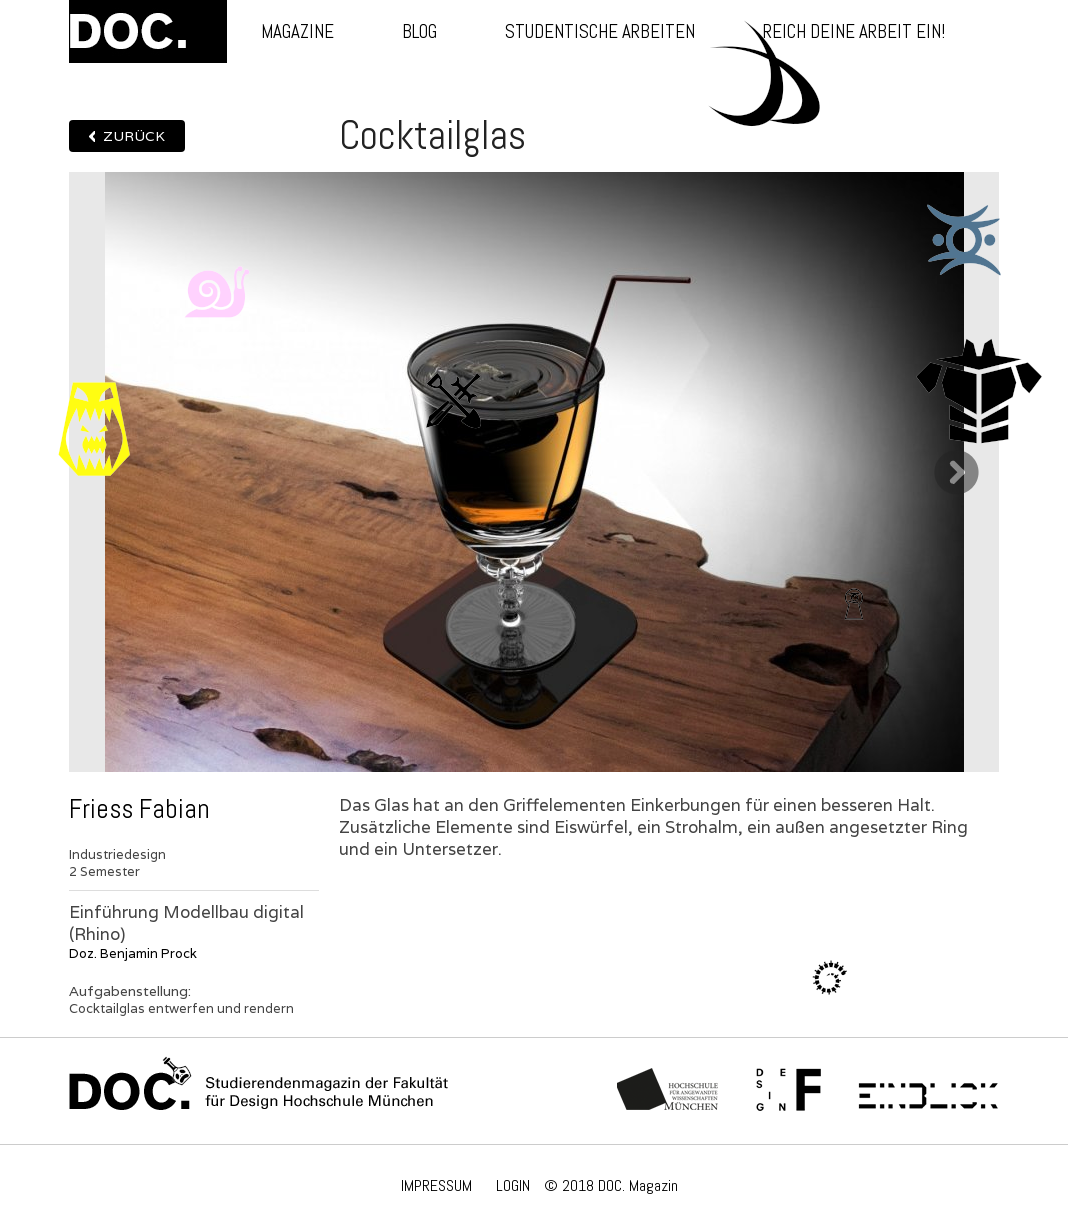 Image resolution: width=1068 pixels, height=1226 pixels. What do you see at coordinates (763, 78) in the screenshot?
I see `indicates a slash or cutting attack action` at bounding box center [763, 78].